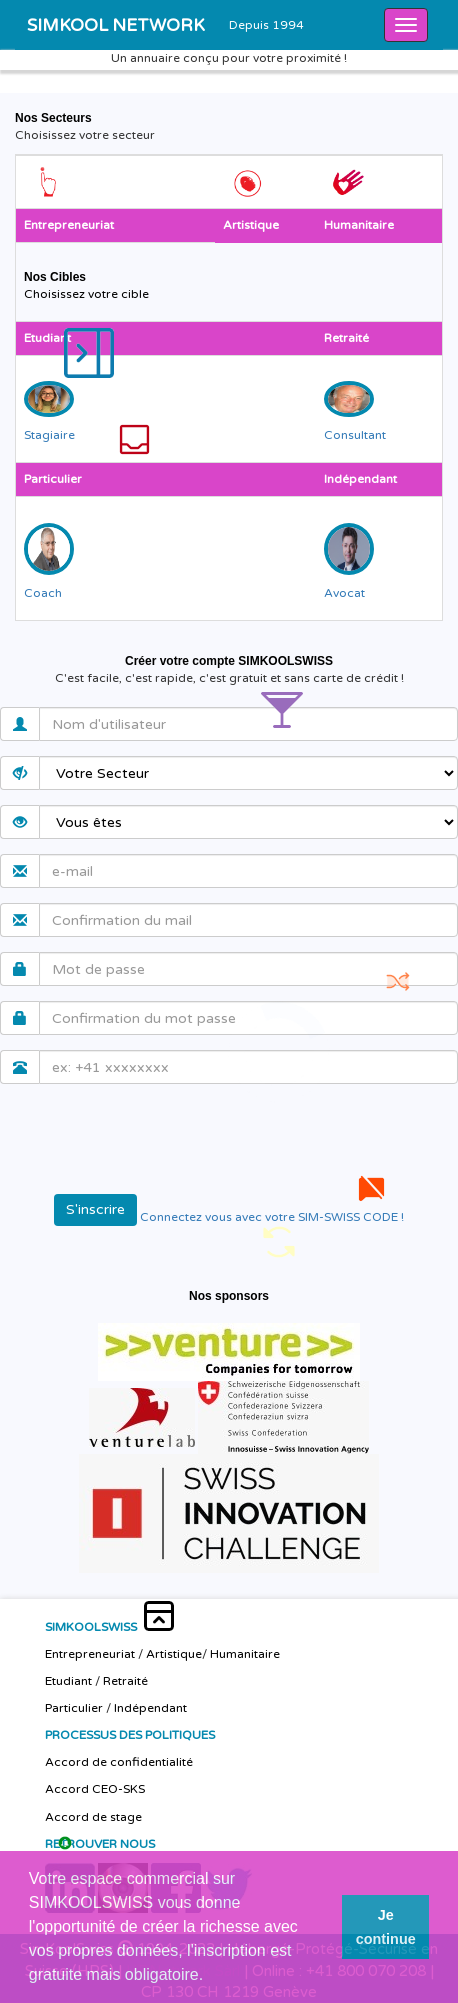  I want to click on access bar or cocktail menu, so click(282, 710).